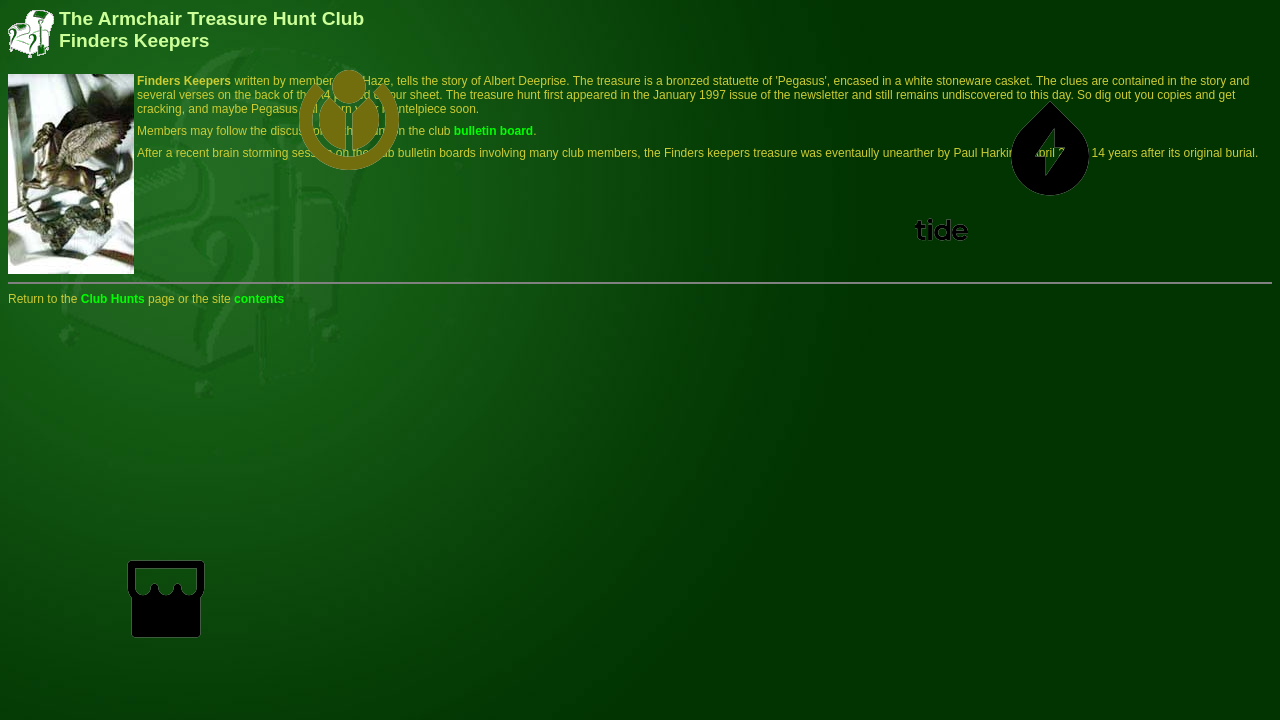  Describe the element at coordinates (941, 229) in the screenshot. I see `open the Tide banking app` at that location.